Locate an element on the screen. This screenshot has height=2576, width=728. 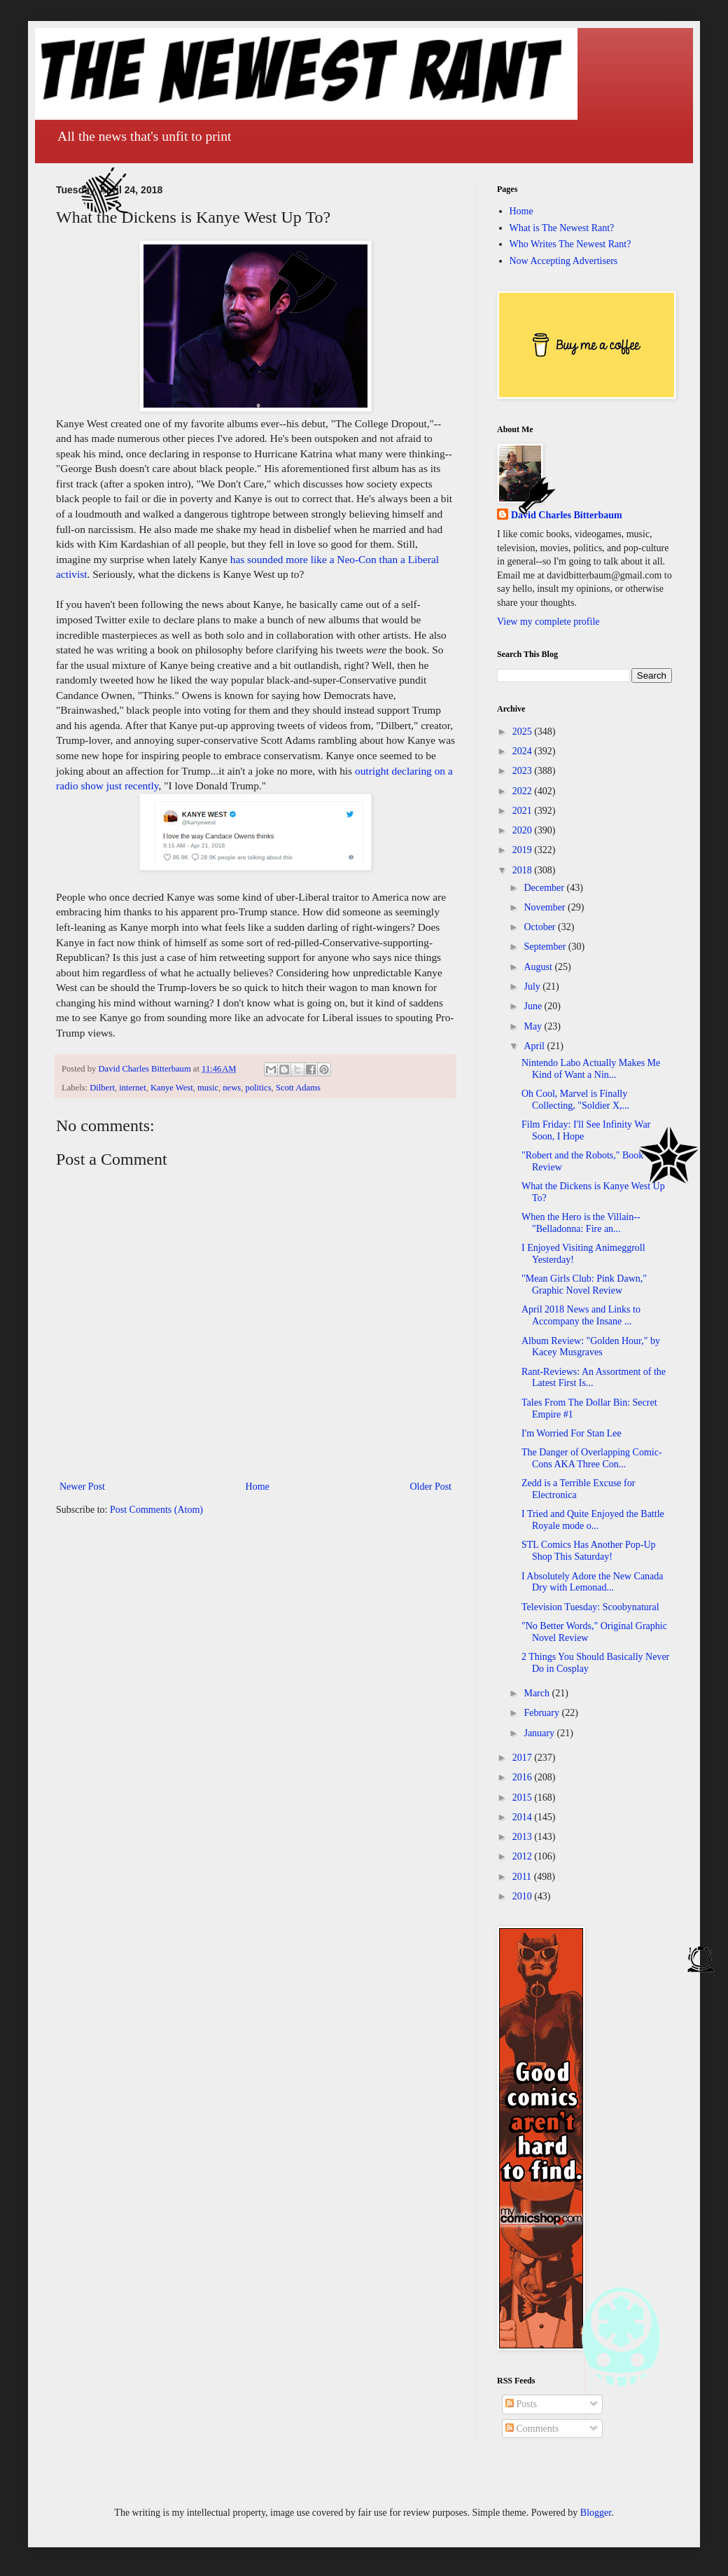
indicates a broken or damaged item is located at coordinates (537, 496).